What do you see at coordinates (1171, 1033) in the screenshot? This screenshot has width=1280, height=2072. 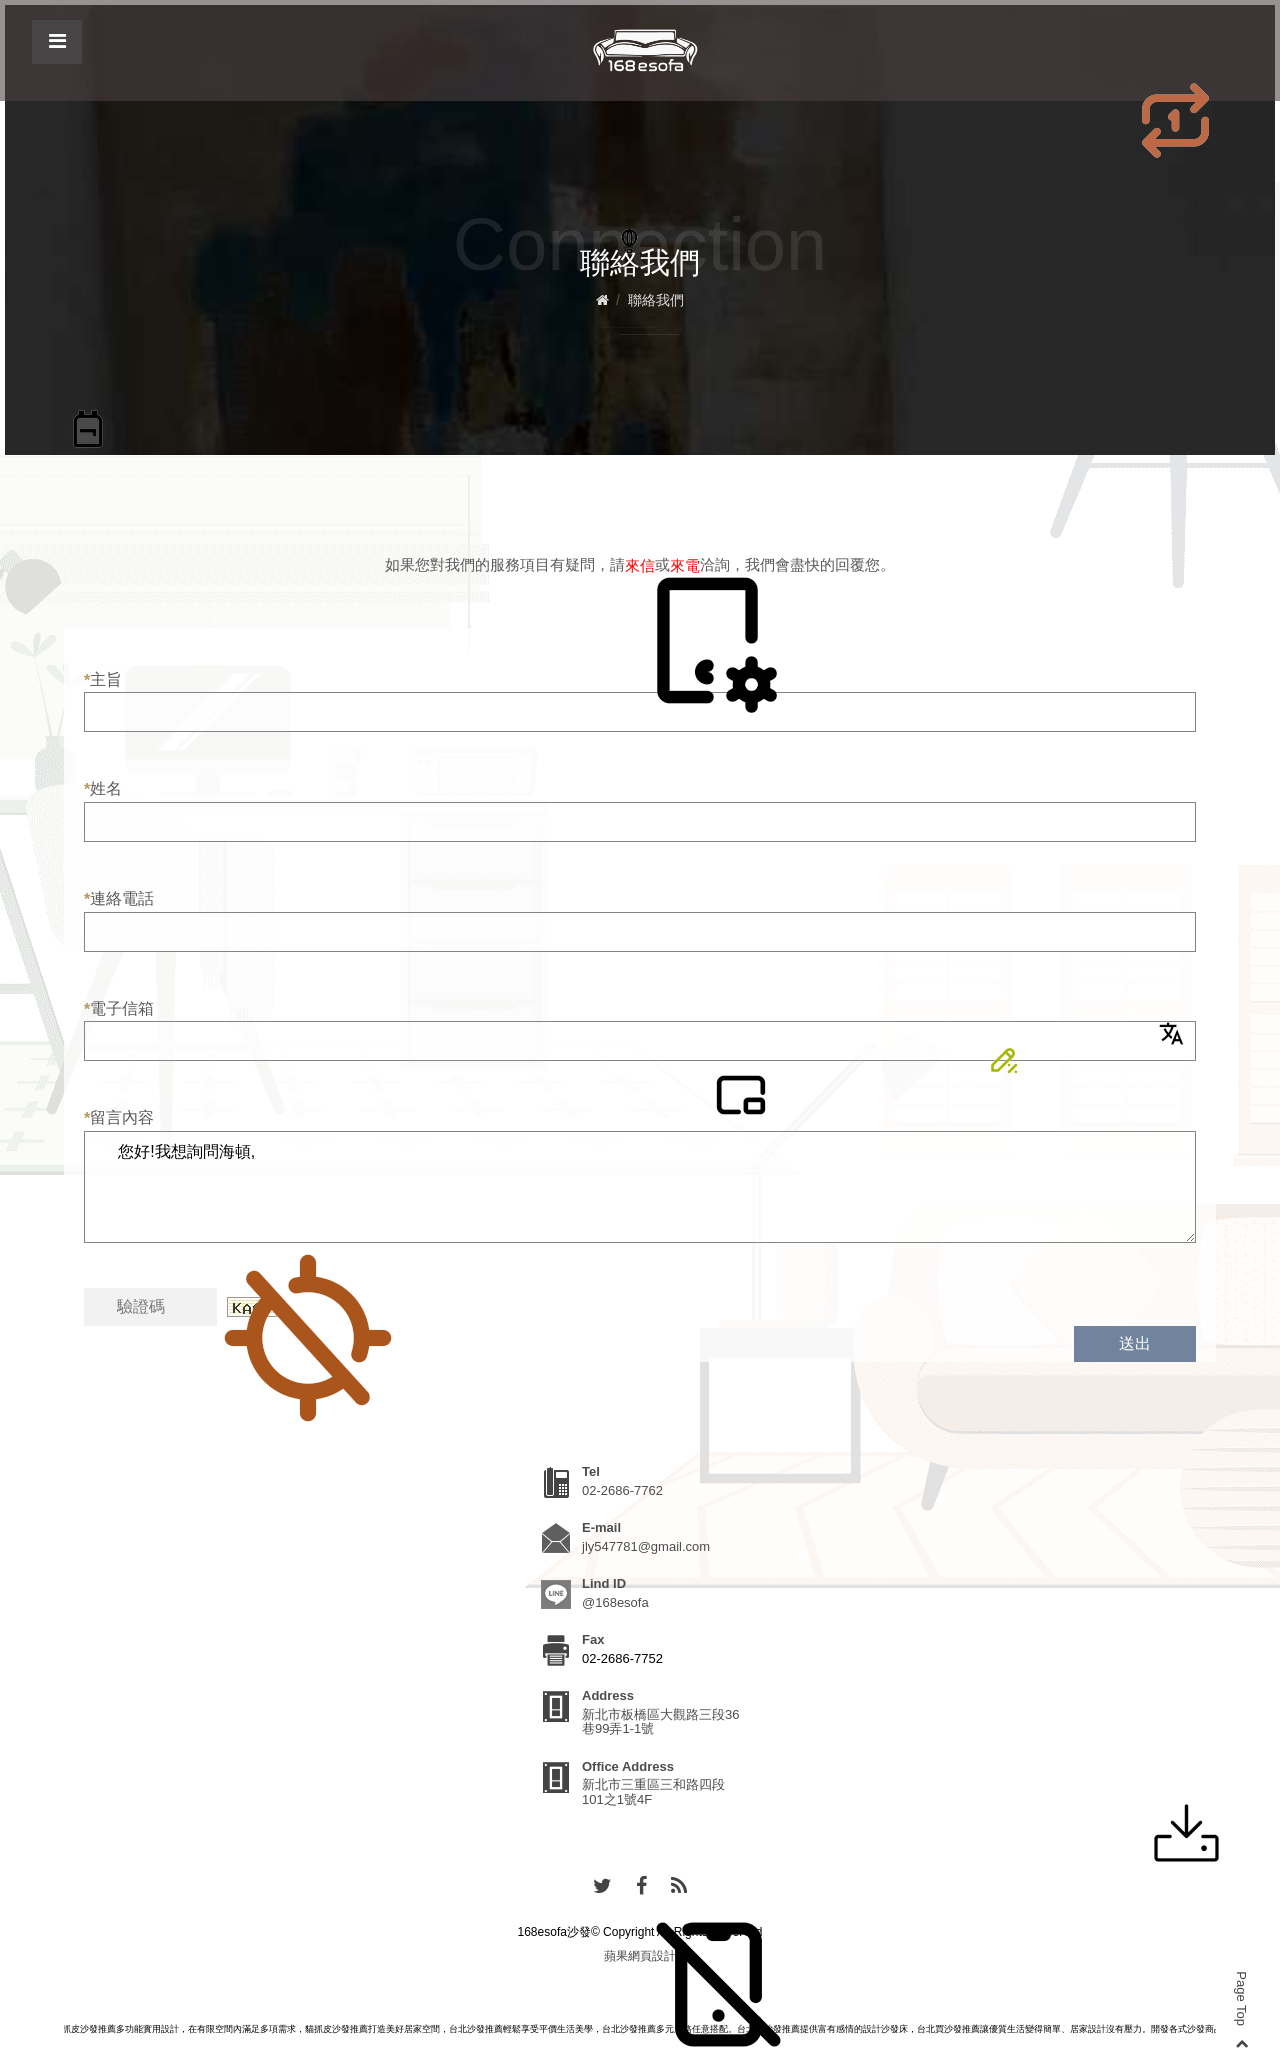 I see `change language settings` at bounding box center [1171, 1033].